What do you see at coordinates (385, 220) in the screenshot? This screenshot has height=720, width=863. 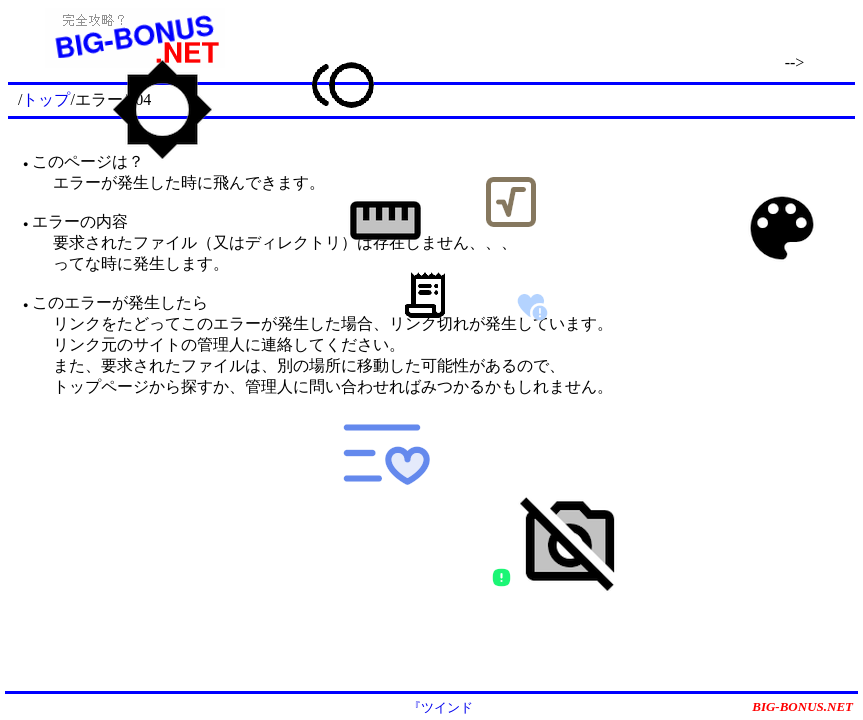 I see `access ruler or measurement tool` at bounding box center [385, 220].